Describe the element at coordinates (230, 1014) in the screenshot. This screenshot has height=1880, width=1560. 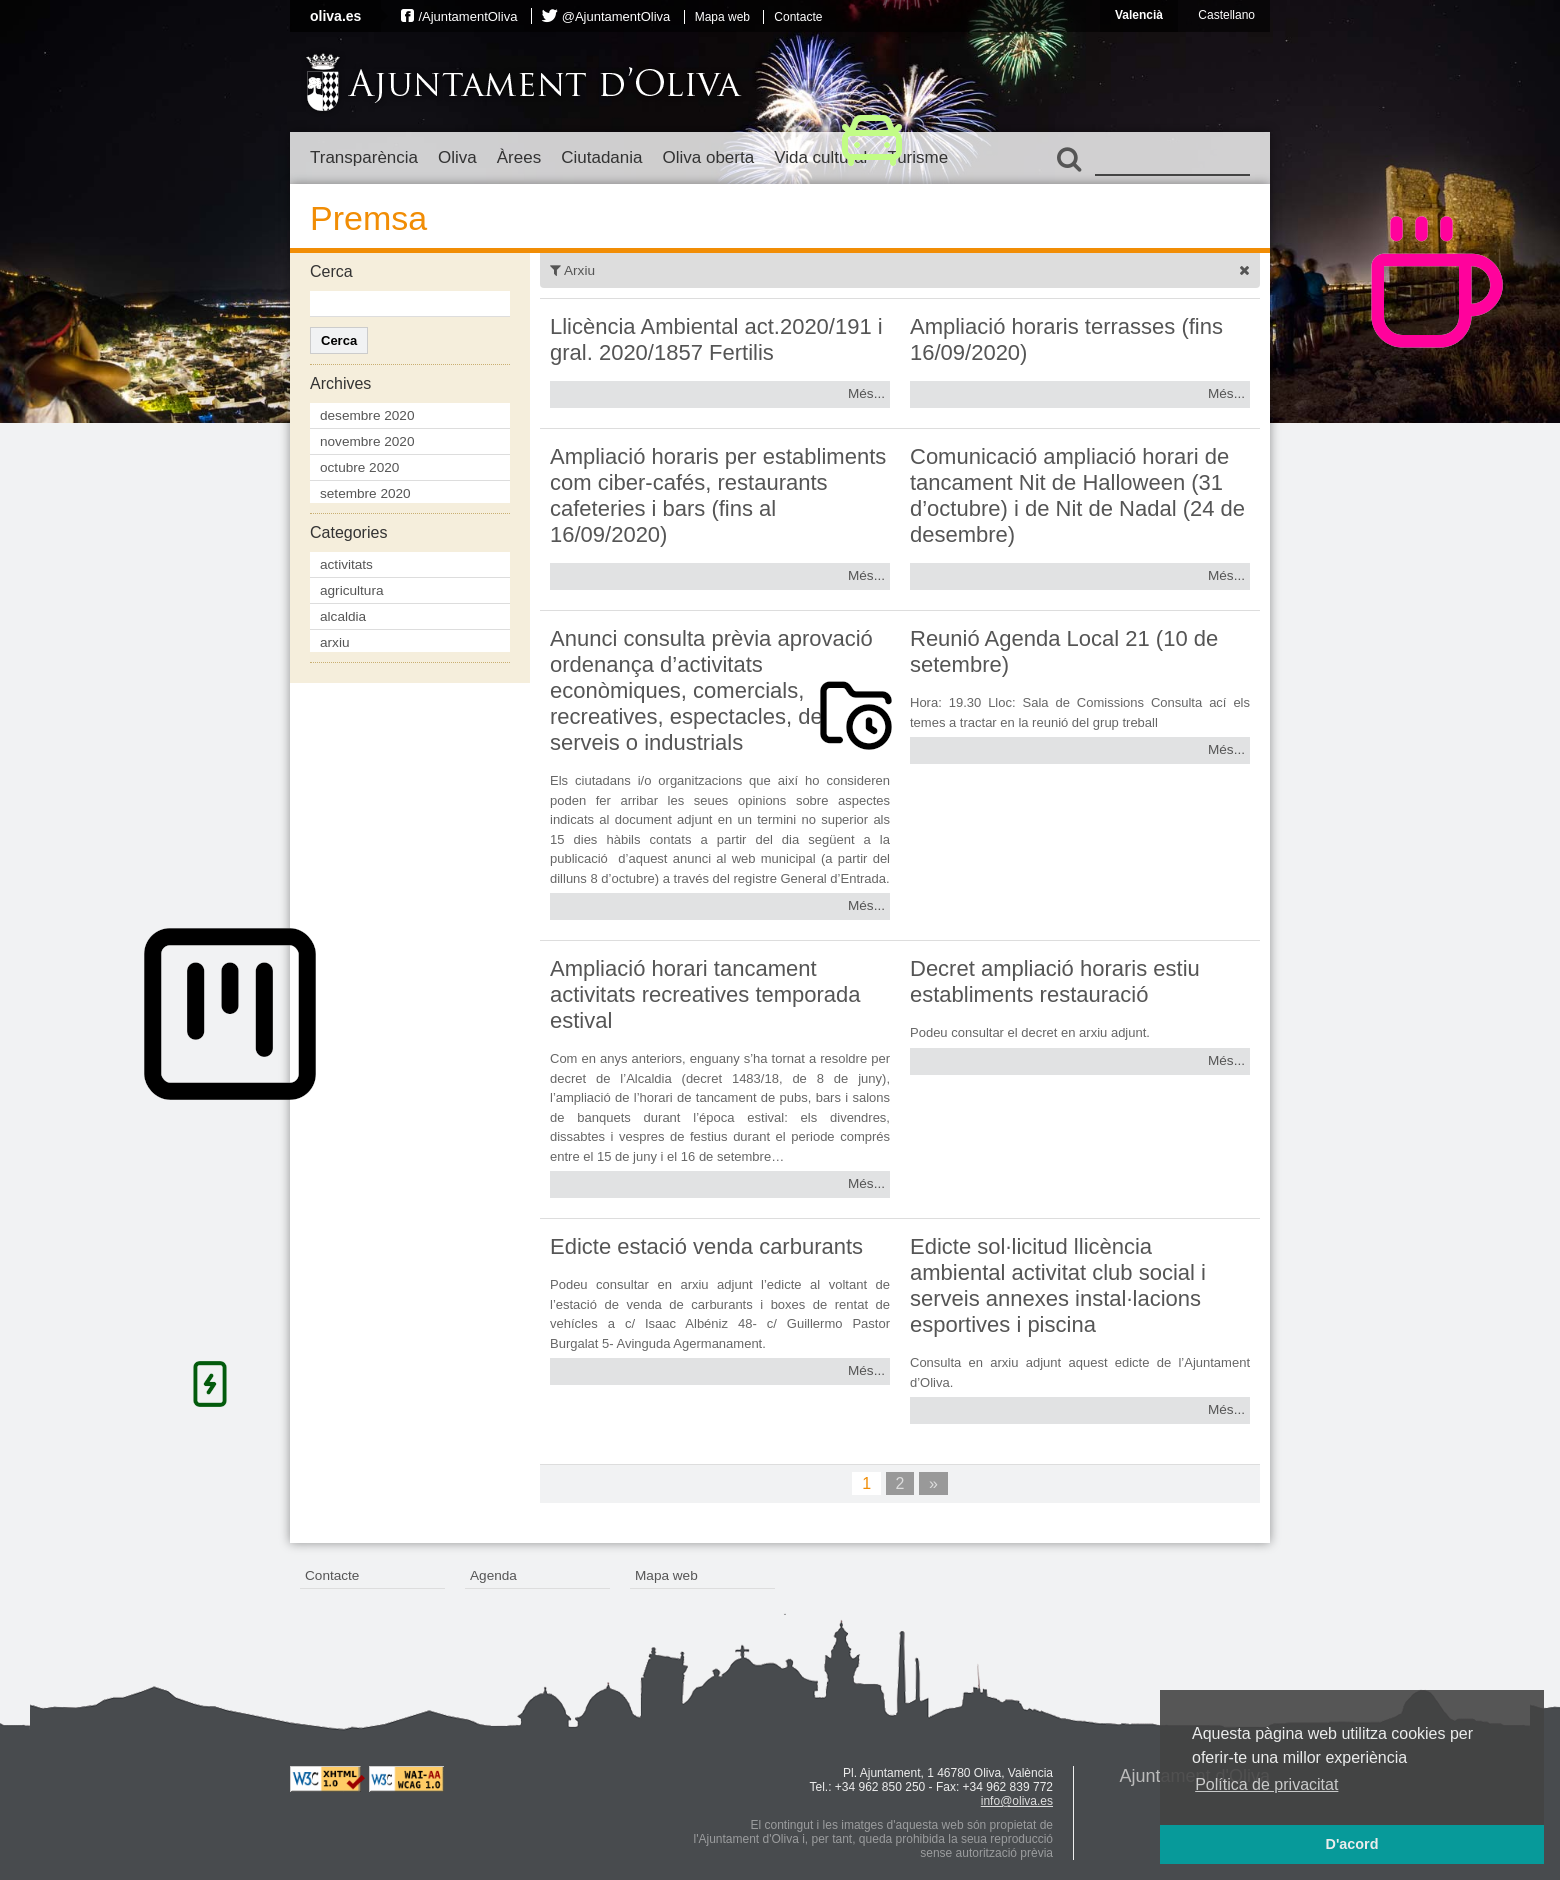
I see `open kanban board view` at that location.